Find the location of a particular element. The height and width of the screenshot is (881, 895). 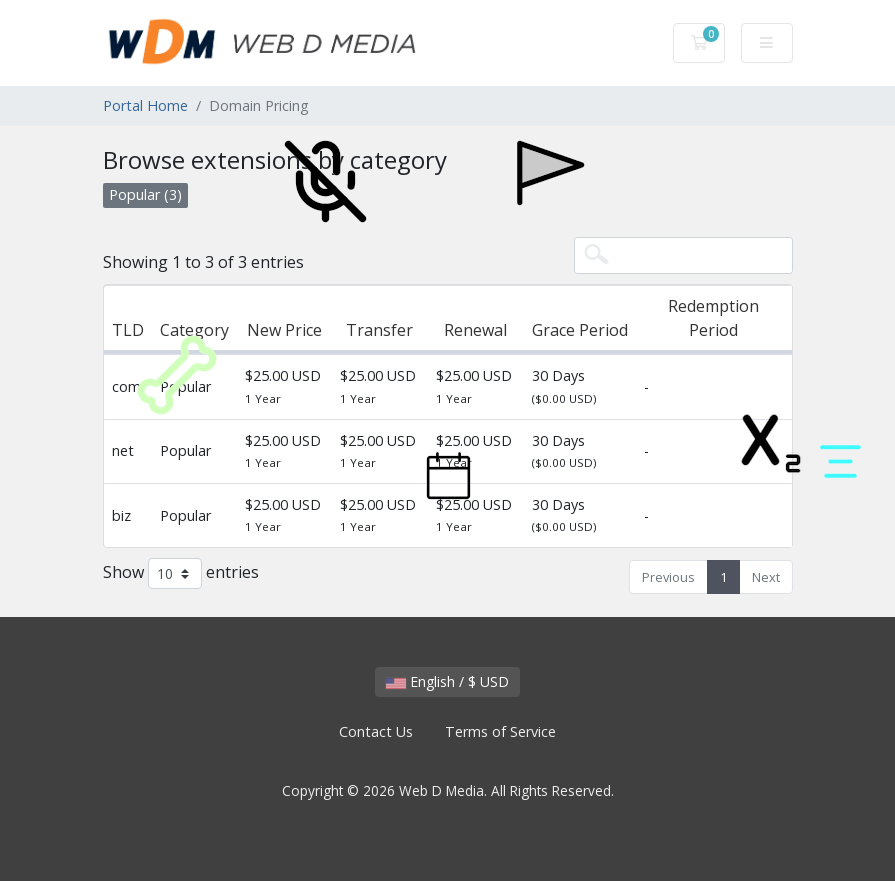

flag or mark an item for follow-up is located at coordinates (544, 173).